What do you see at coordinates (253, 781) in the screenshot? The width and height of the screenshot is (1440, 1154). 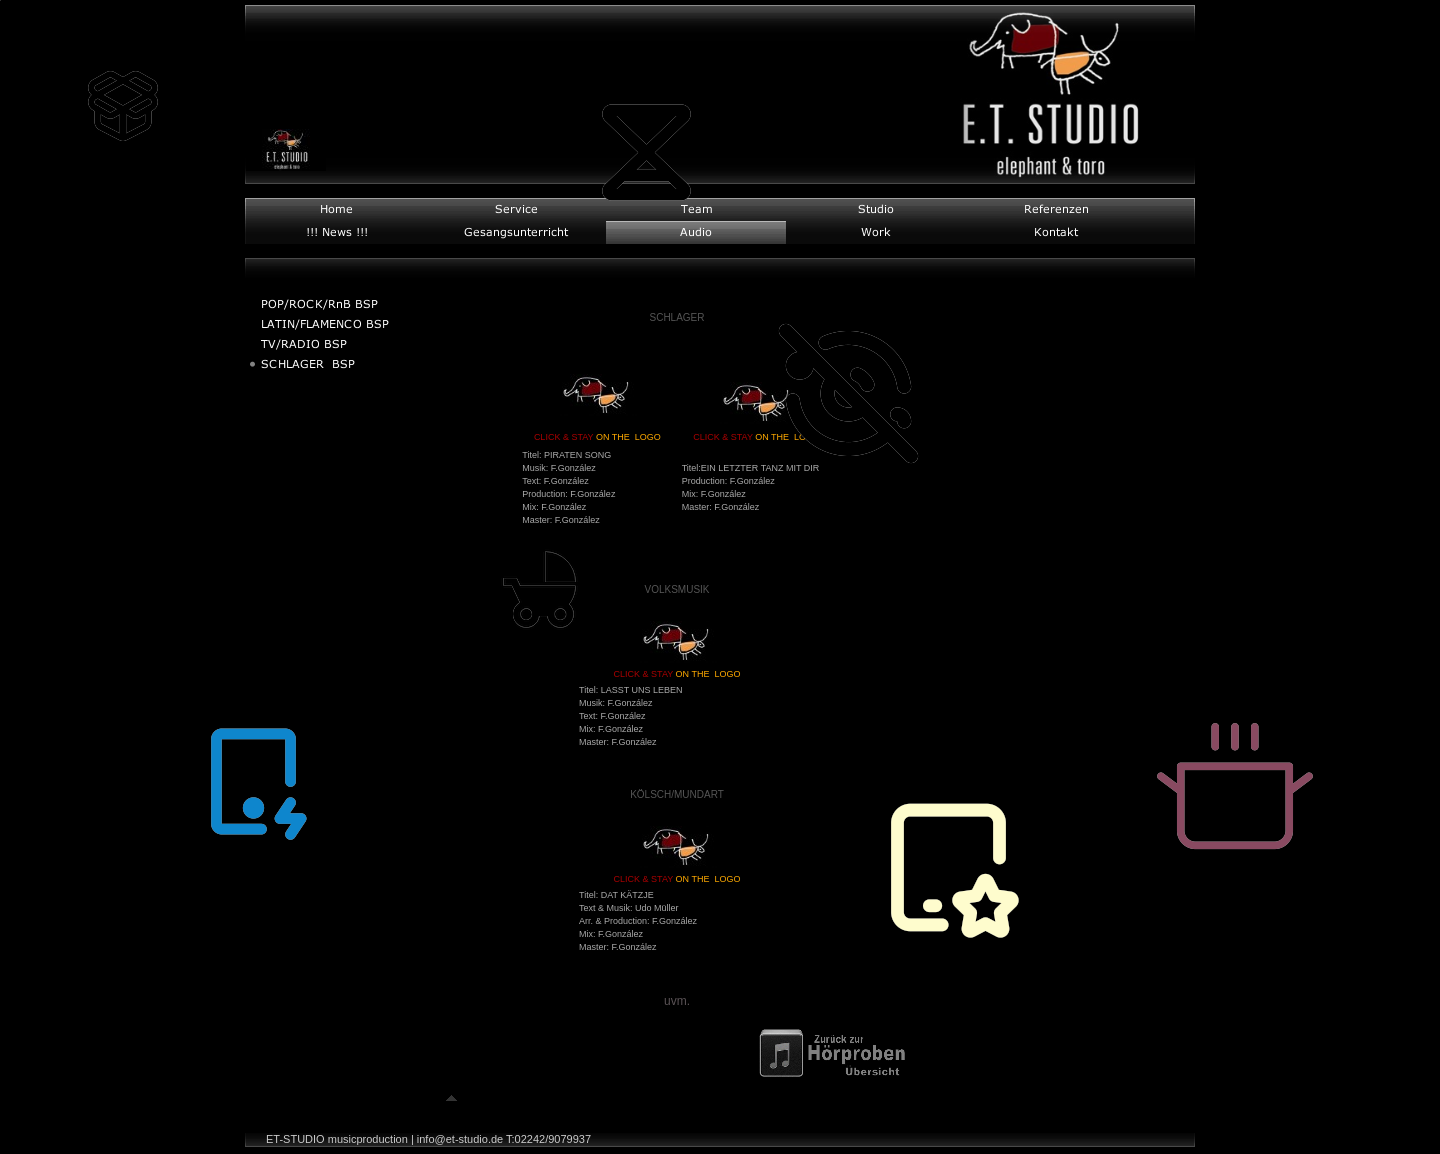 I see `tablet charging status` at bounding box center [253, 781].